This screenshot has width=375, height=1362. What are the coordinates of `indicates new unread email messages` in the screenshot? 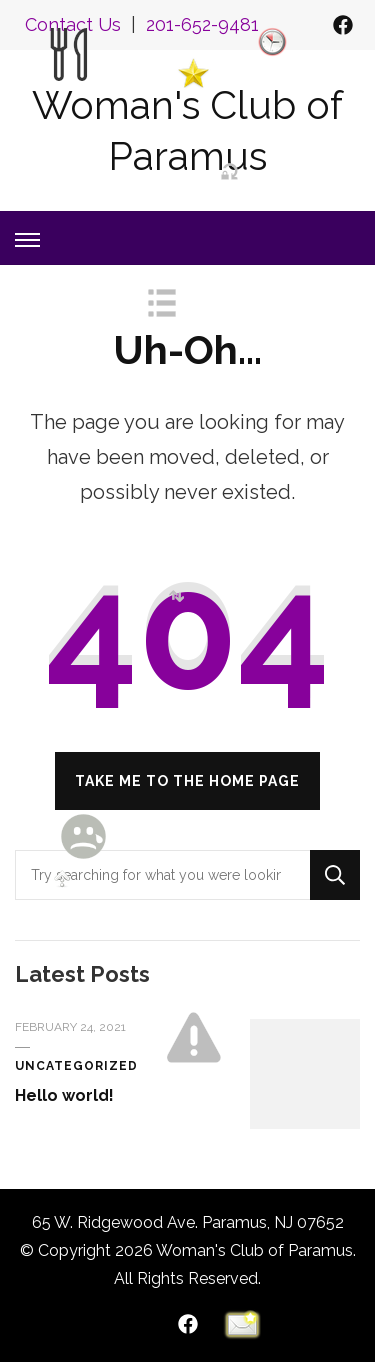 It's located at (242, 1325).